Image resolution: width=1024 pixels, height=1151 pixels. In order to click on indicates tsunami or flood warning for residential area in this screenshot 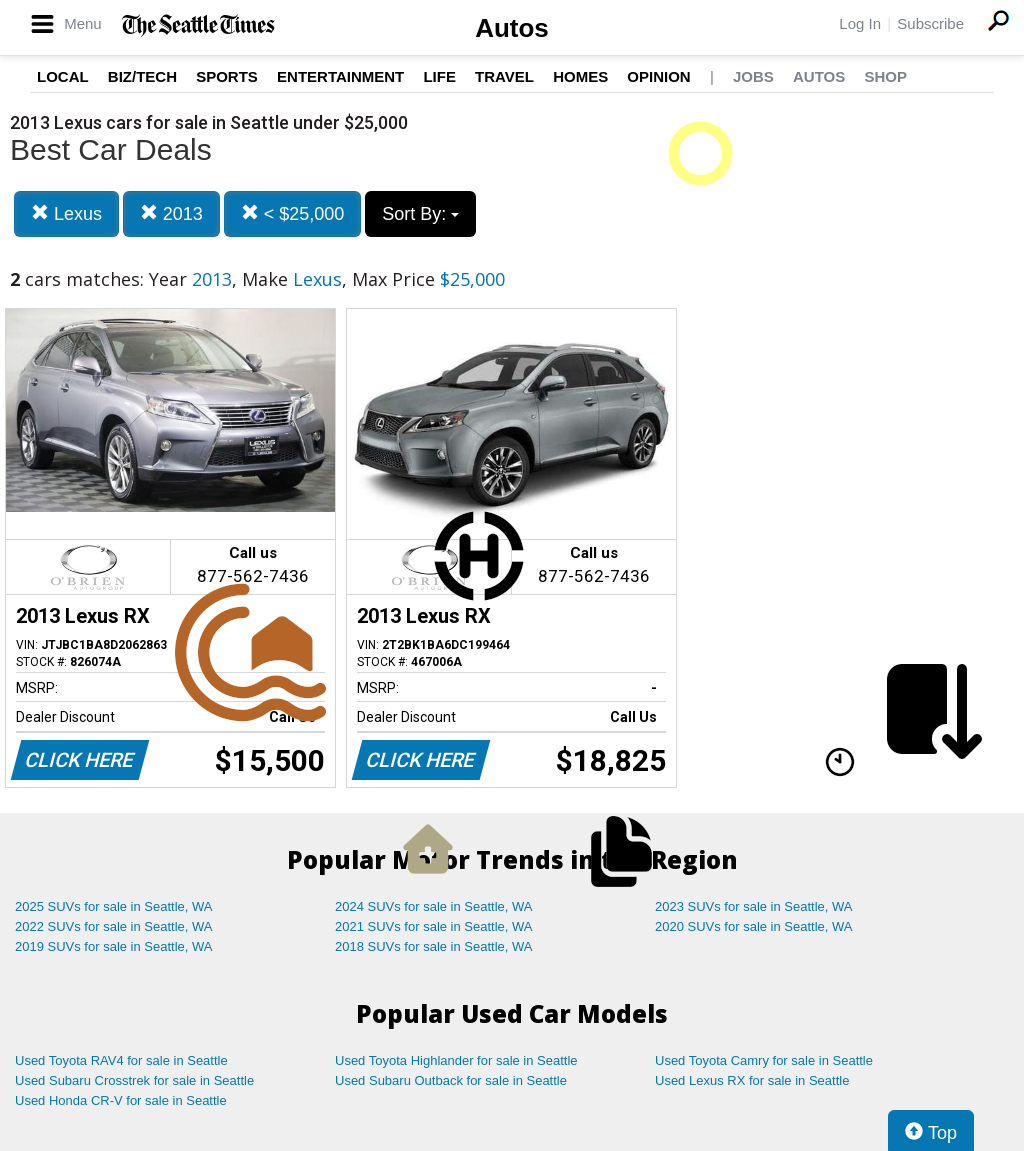, I will do `click(251, 652)`.